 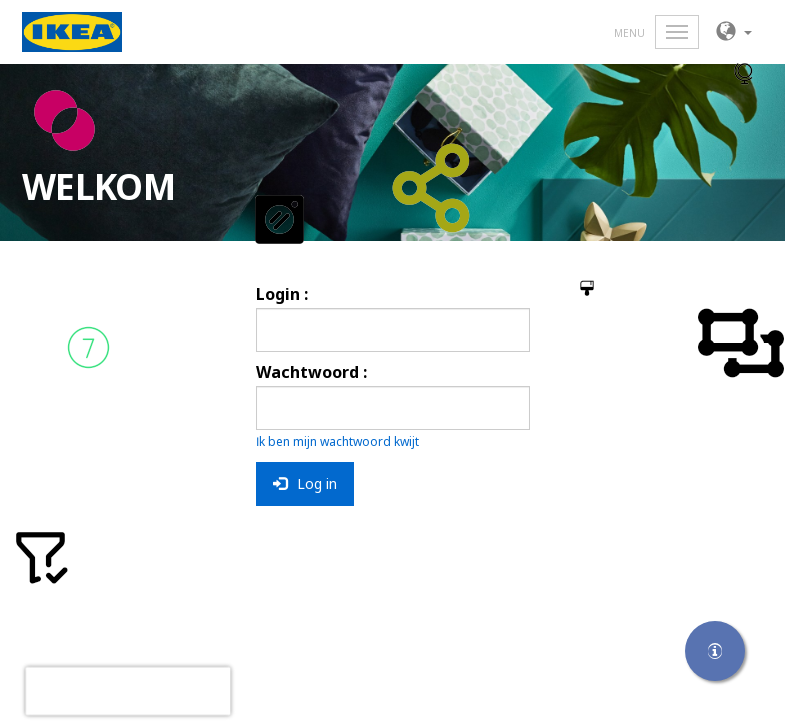 What do you see at coordinates (741, 343) in the screenshot?
I see `ungroup selected objects` at bounding box center [741, 343].